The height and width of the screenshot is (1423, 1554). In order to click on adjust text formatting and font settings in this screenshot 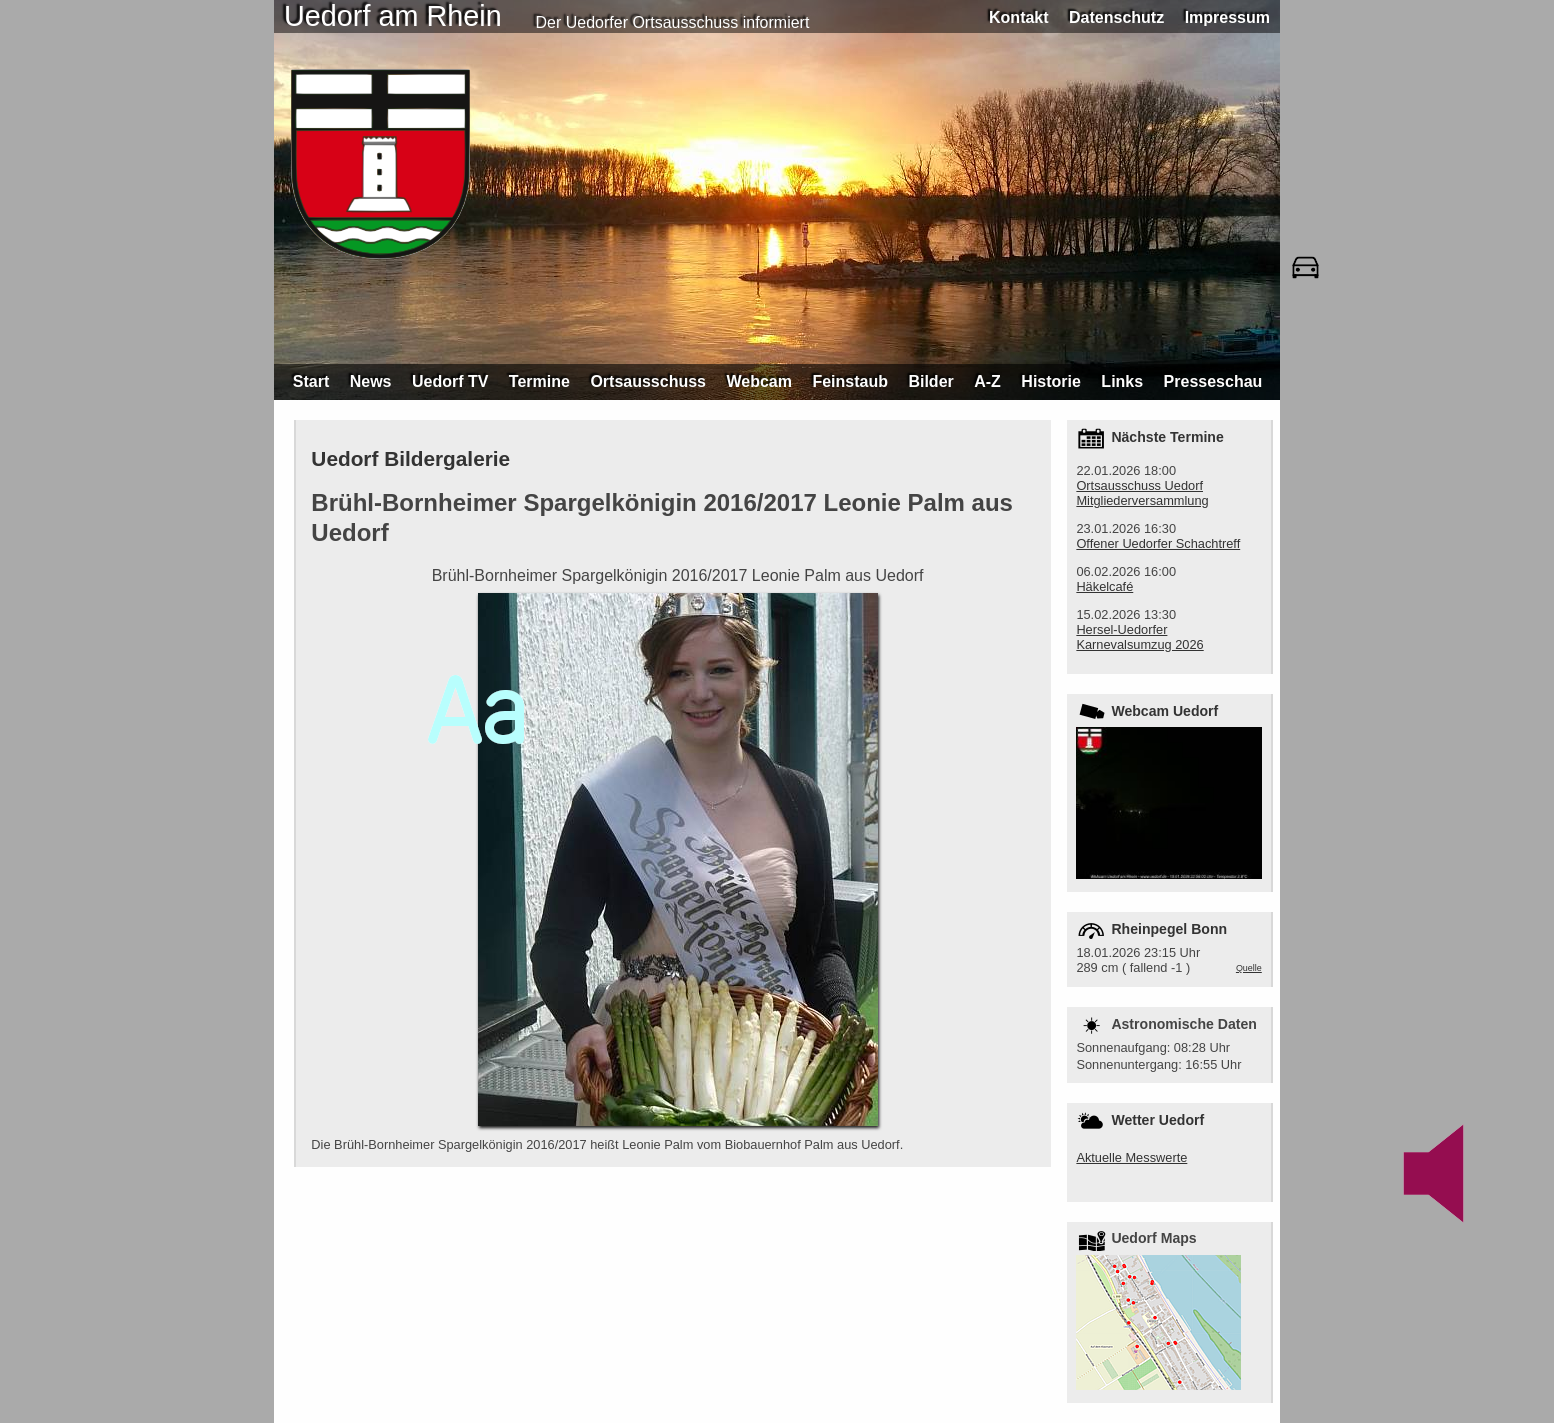, I will do `click(476, 714)`.